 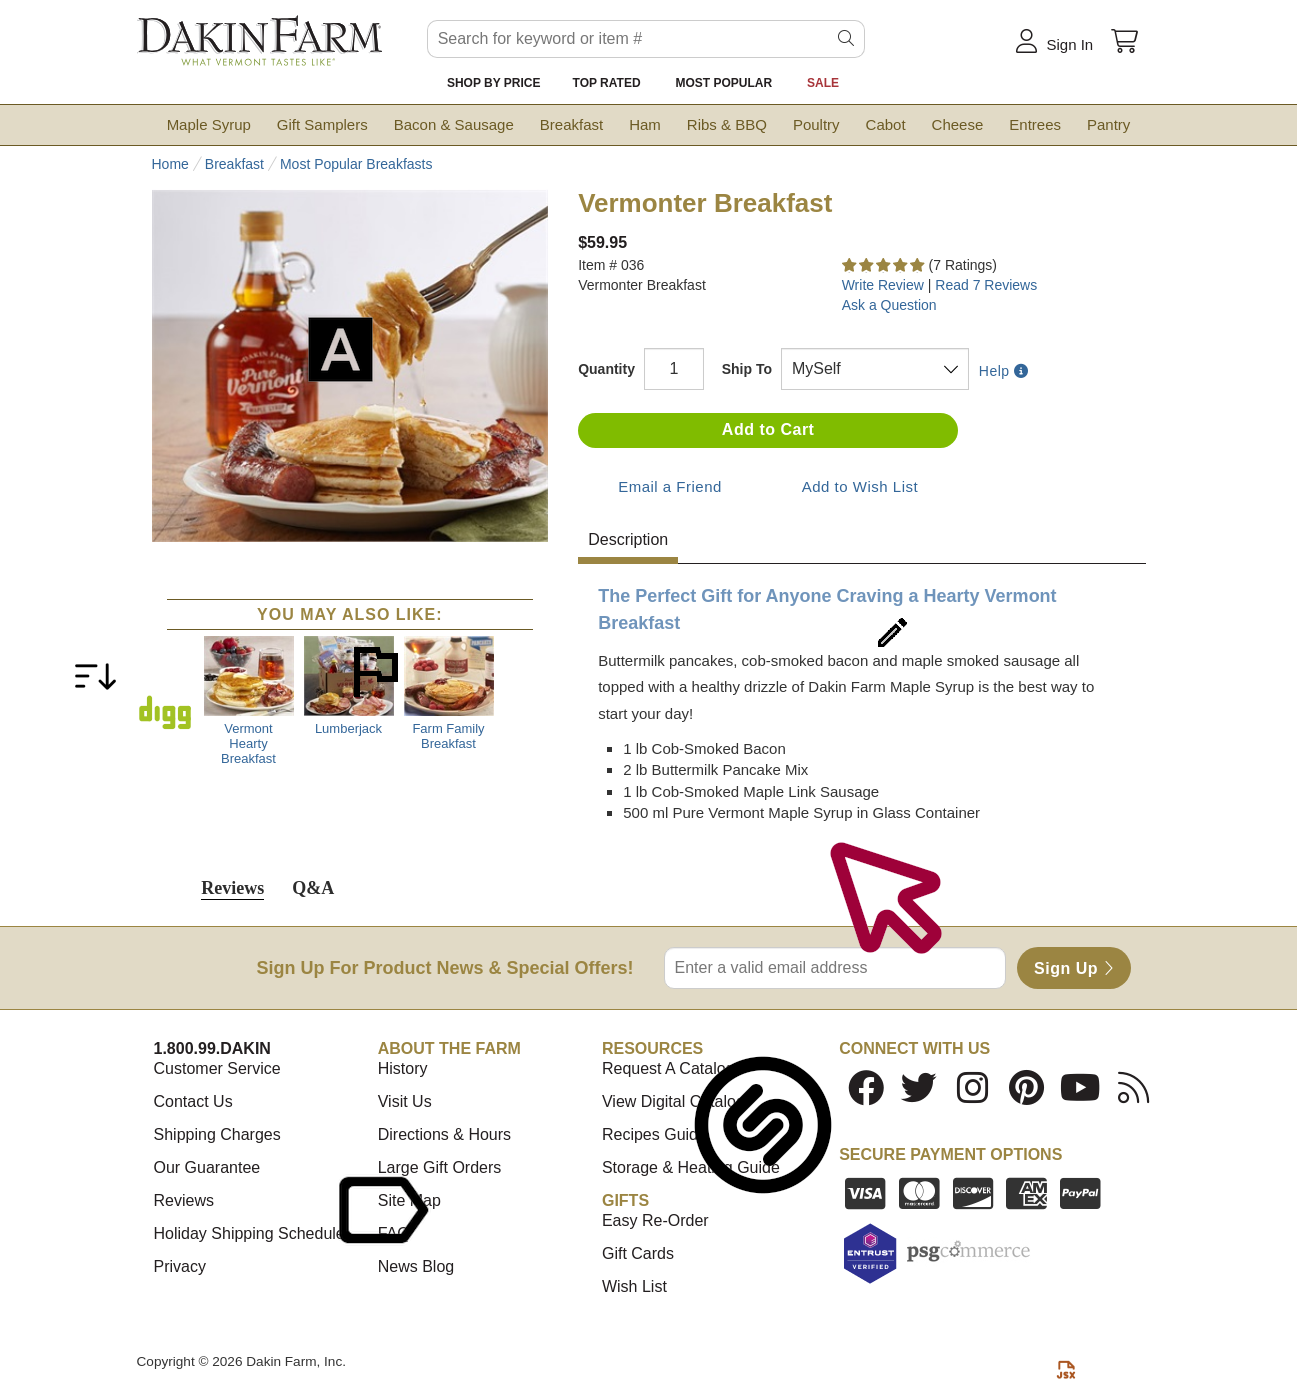 I want to click on sort items in descending order, so click(x=95, y=675).